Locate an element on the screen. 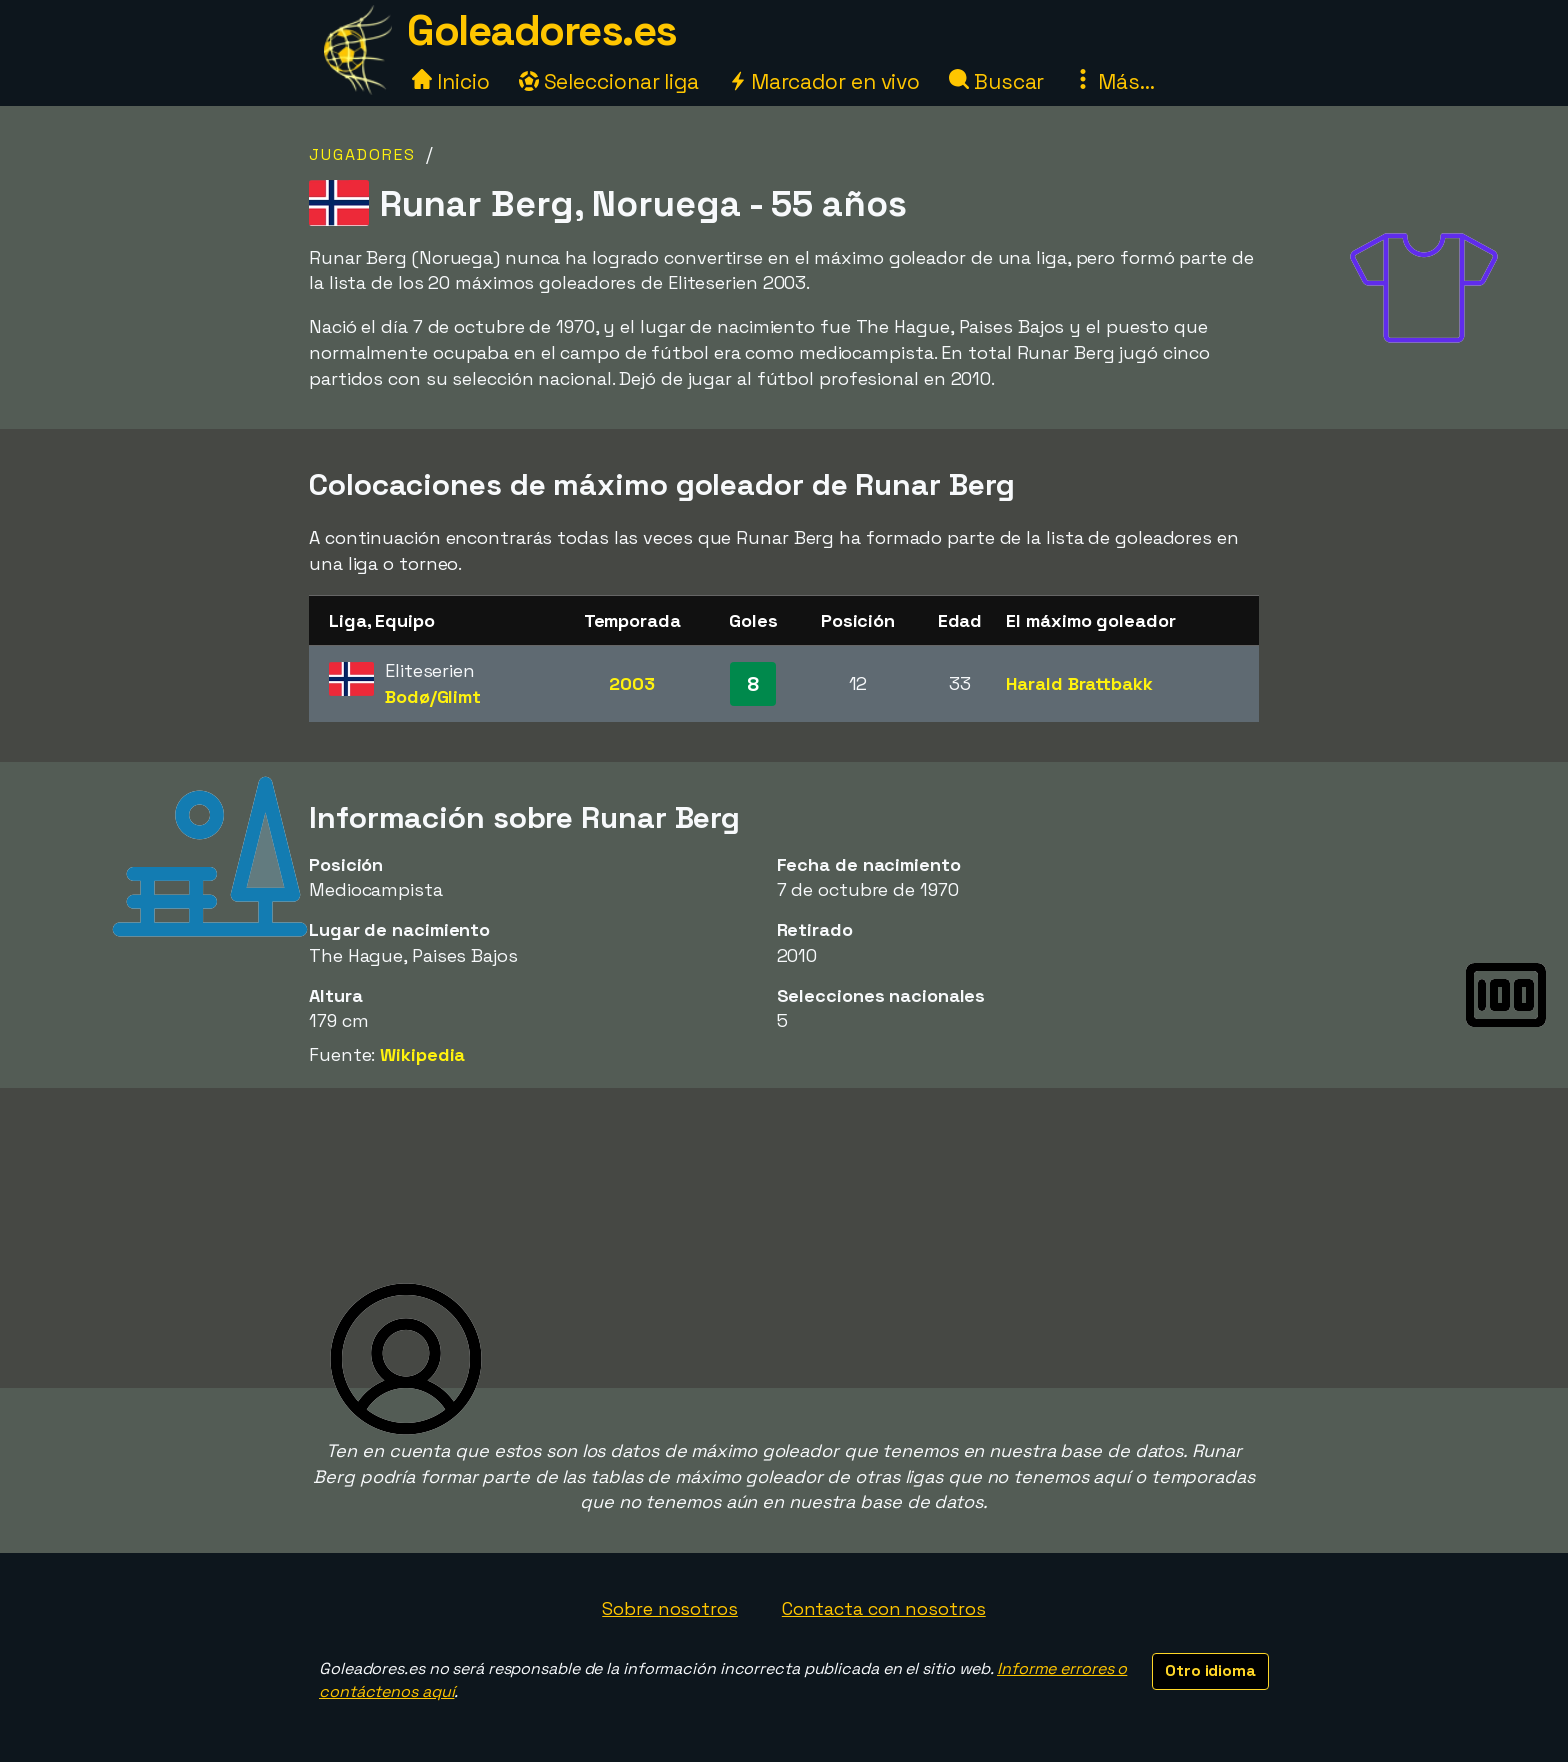 The width and height of the screenshot is (1568, 1762). view nearby parks or green spaces is located at coordinates (210, 867).